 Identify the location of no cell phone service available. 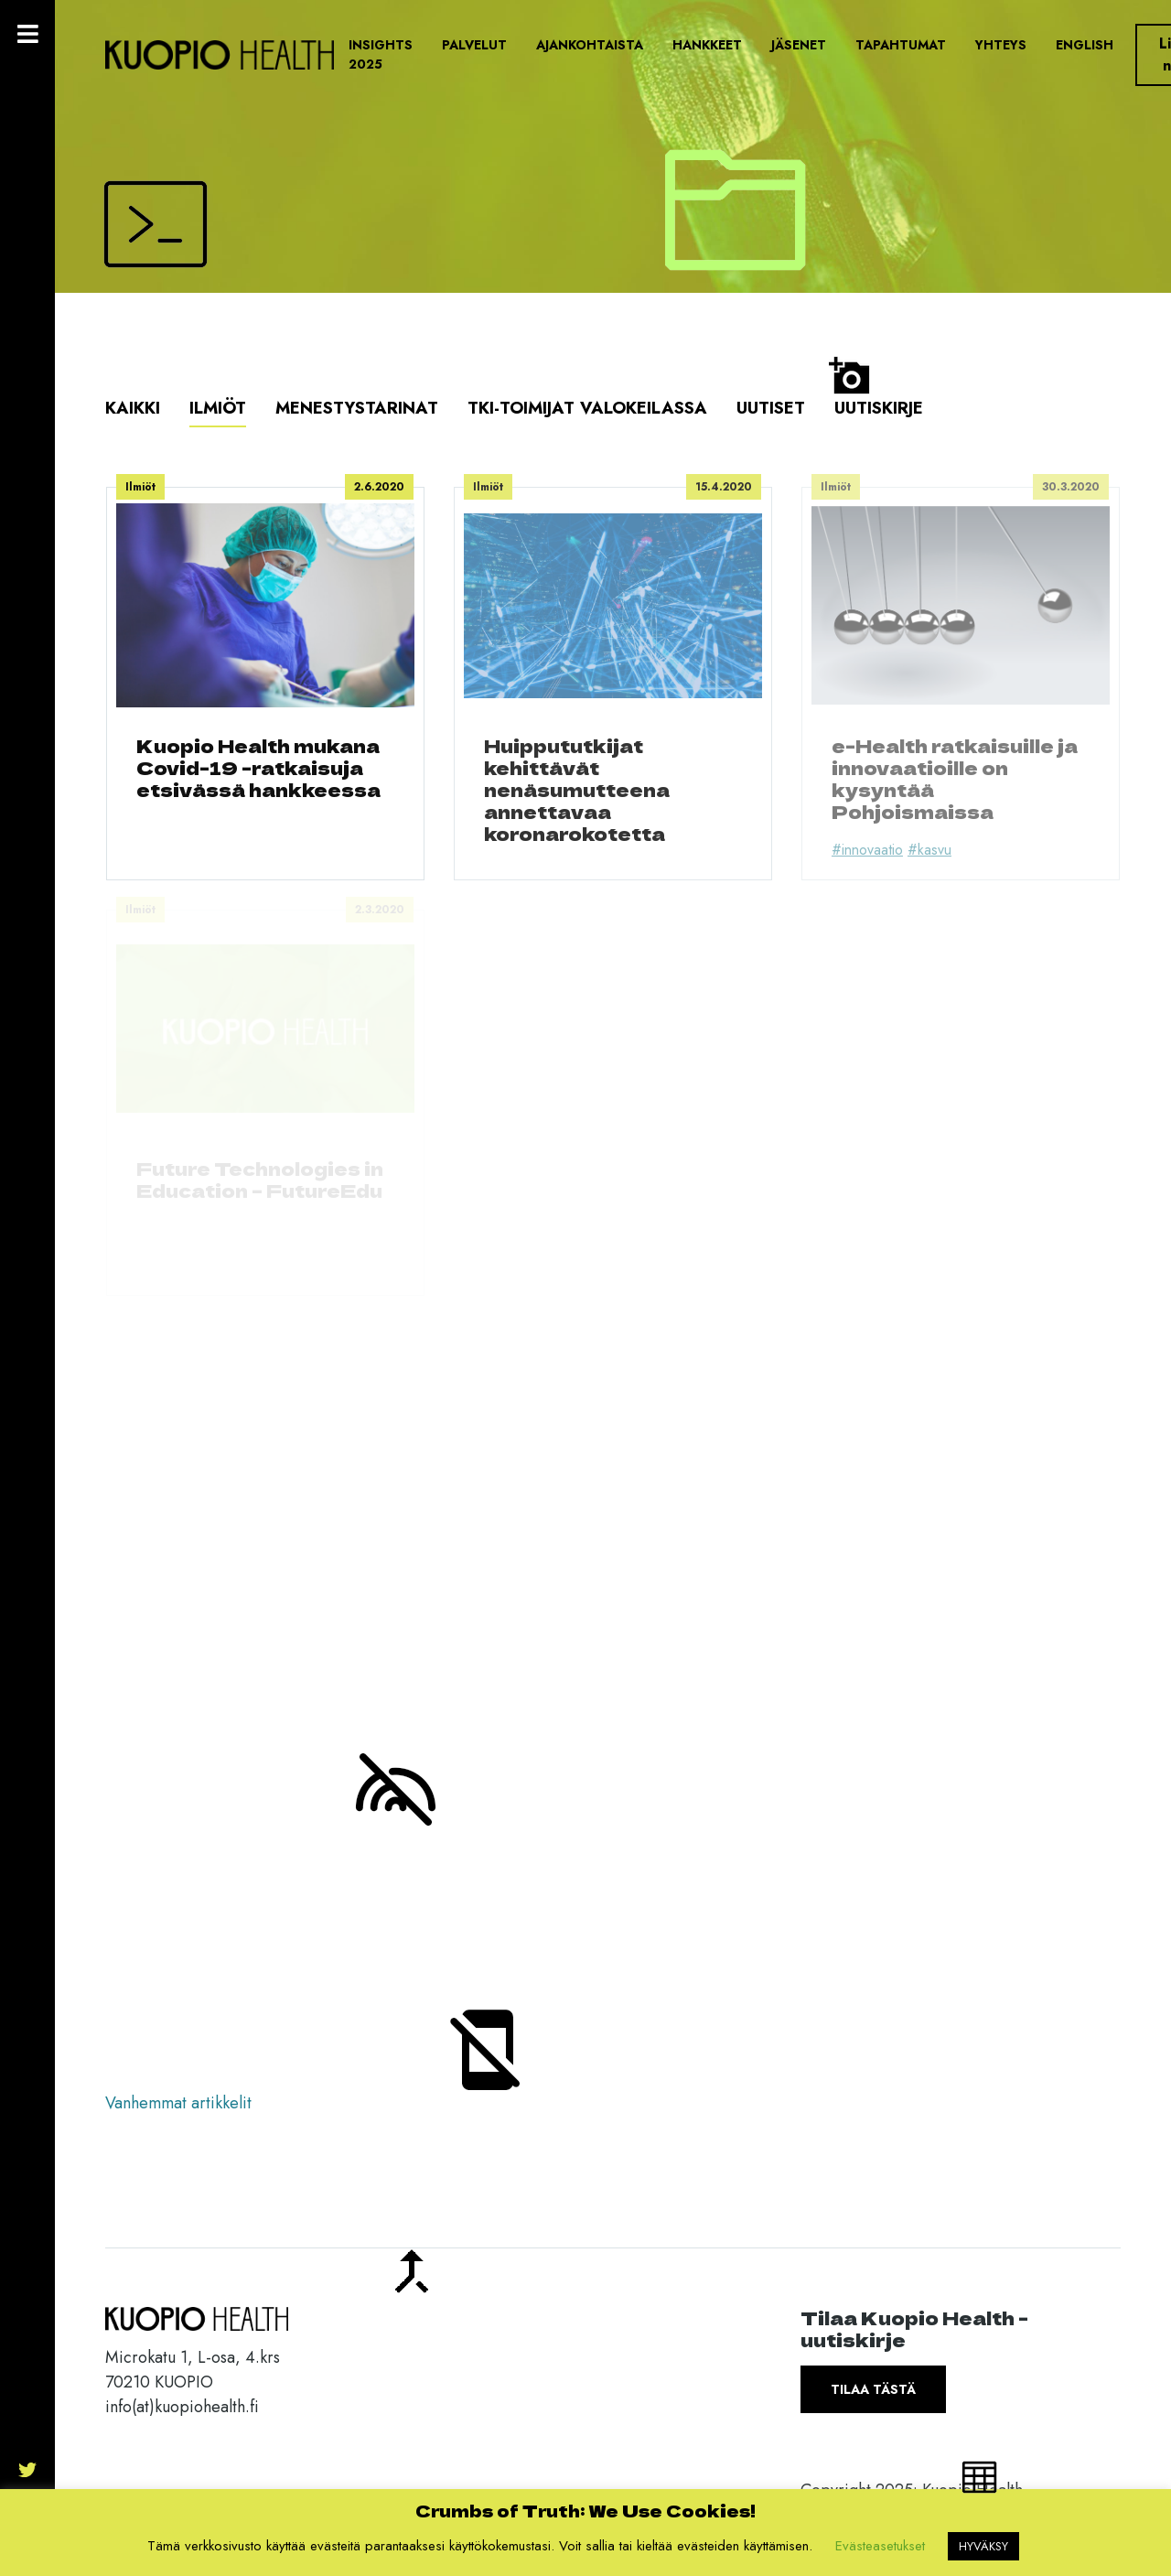
(488, 2050).